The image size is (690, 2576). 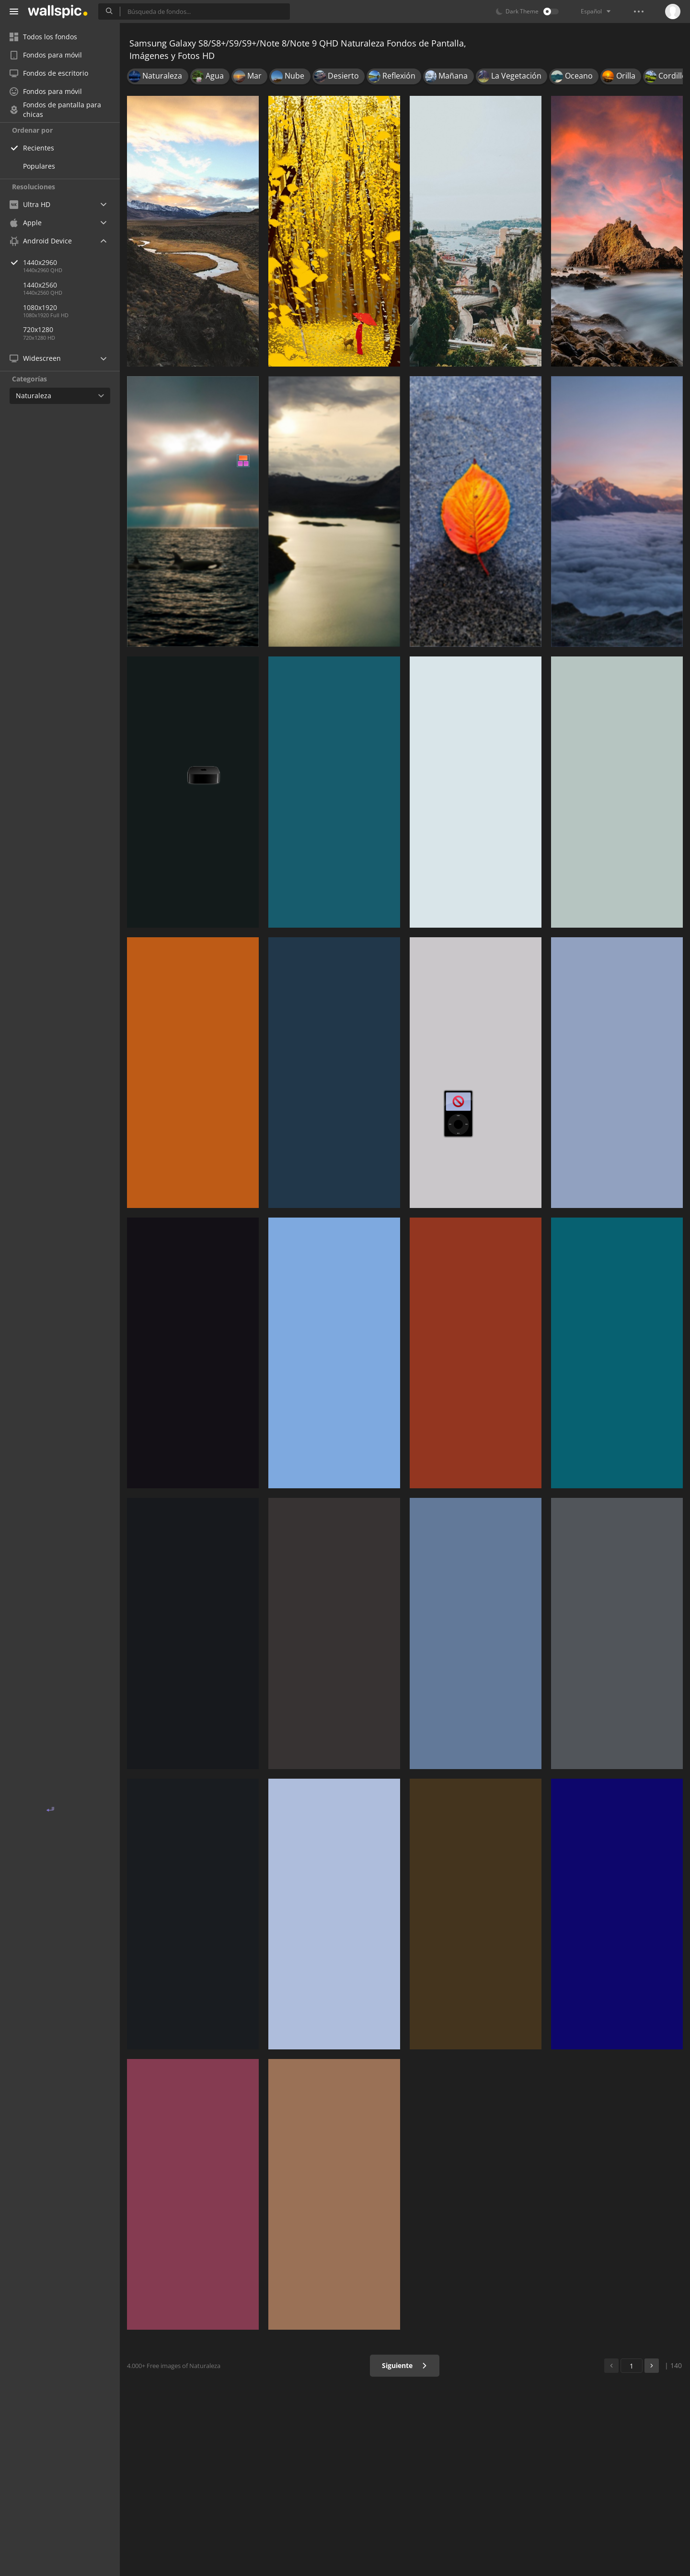 I want to click on select all items in the current view, so click(x=243, y=460).